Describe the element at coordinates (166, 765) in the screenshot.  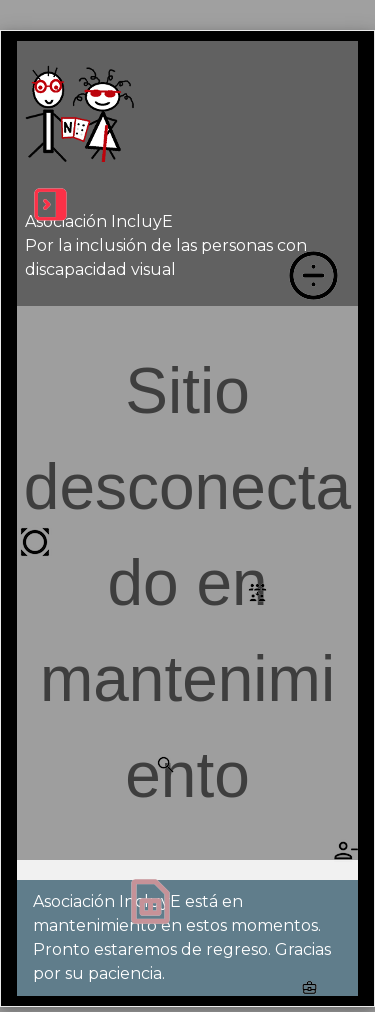
I see `search for content or items` at that location.